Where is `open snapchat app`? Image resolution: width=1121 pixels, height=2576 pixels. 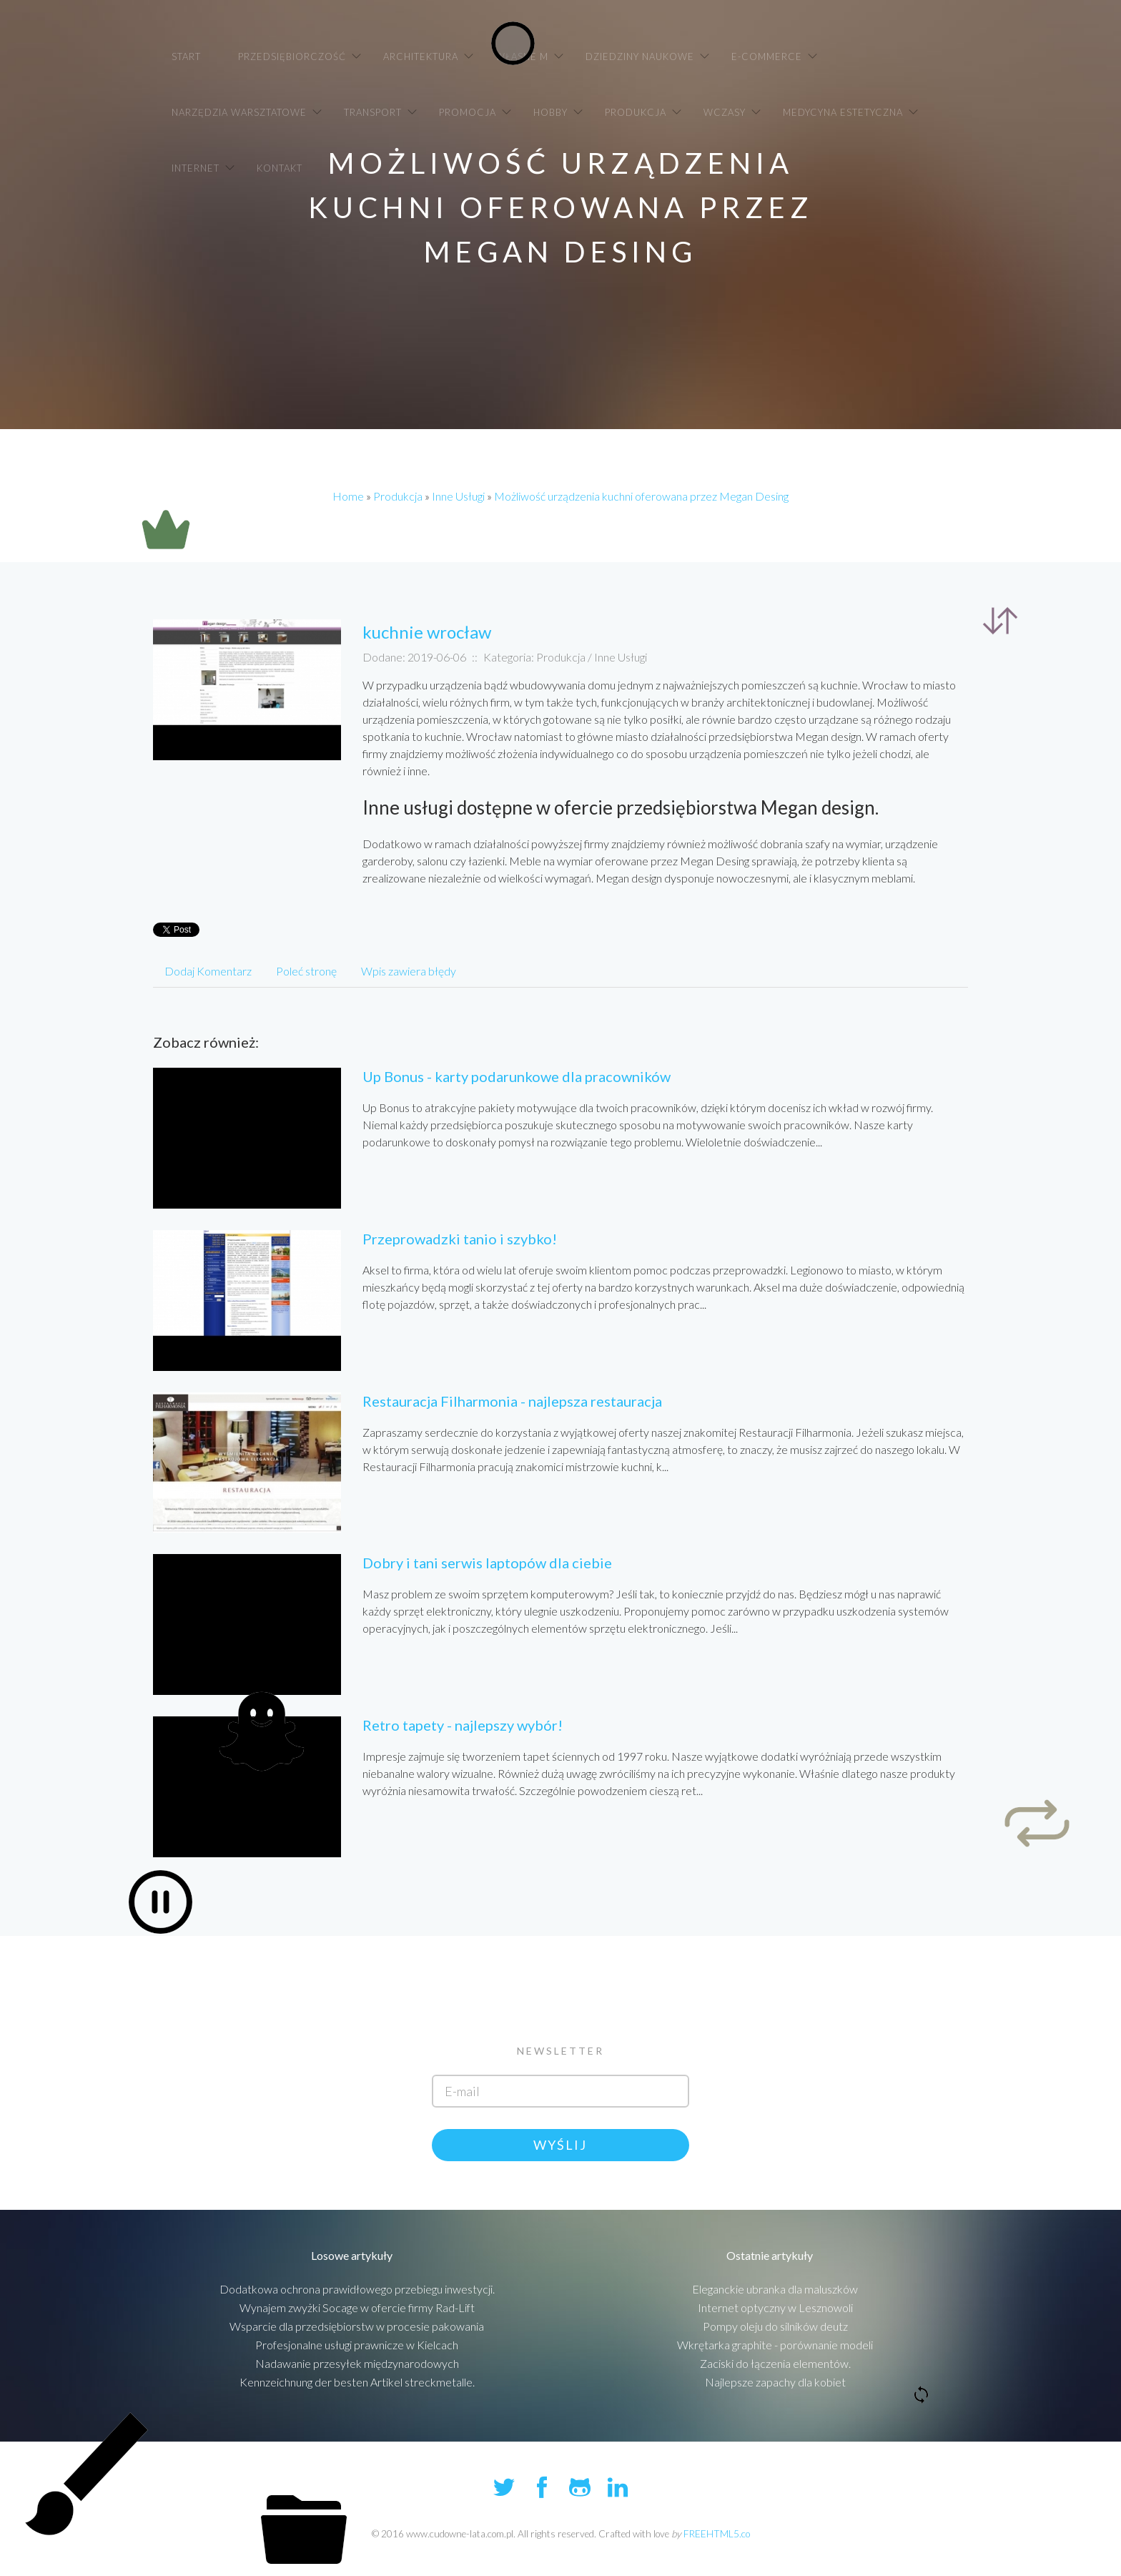
open snapchat app is located at coordinates (262, 1731).